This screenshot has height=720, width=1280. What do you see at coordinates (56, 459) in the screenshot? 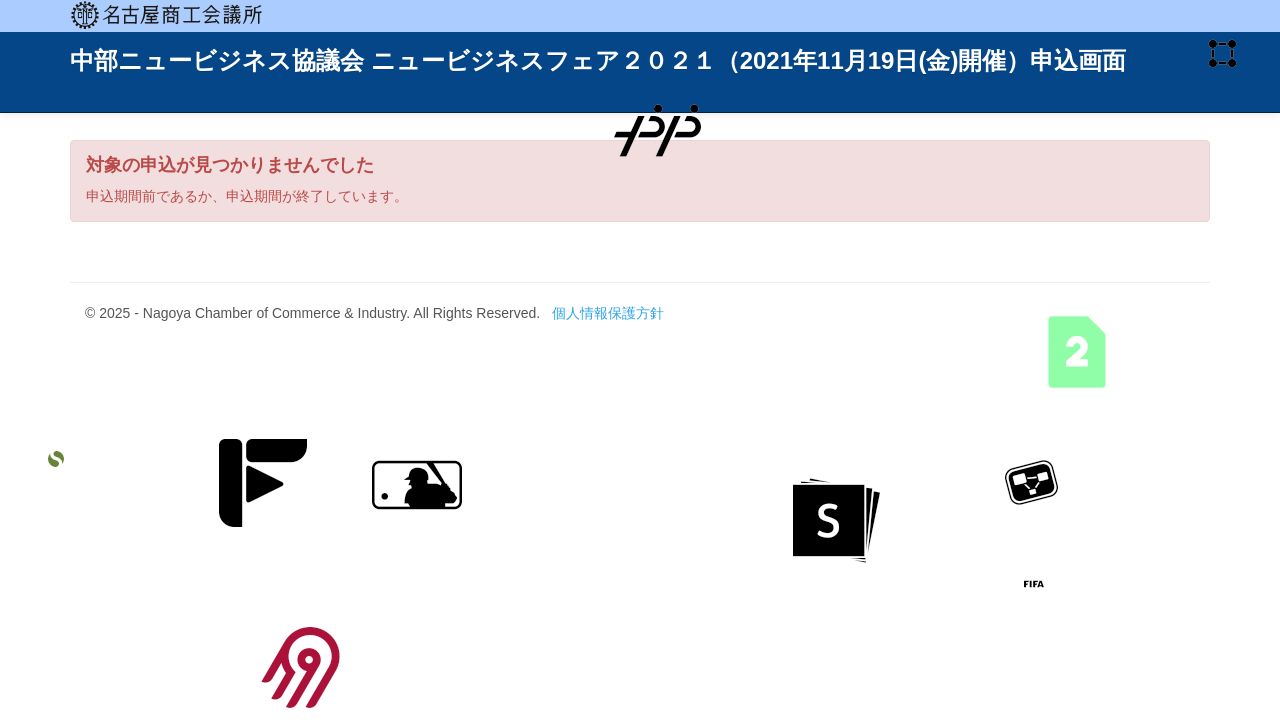
I see `open simplenote app` at bounding box center [56, 459].